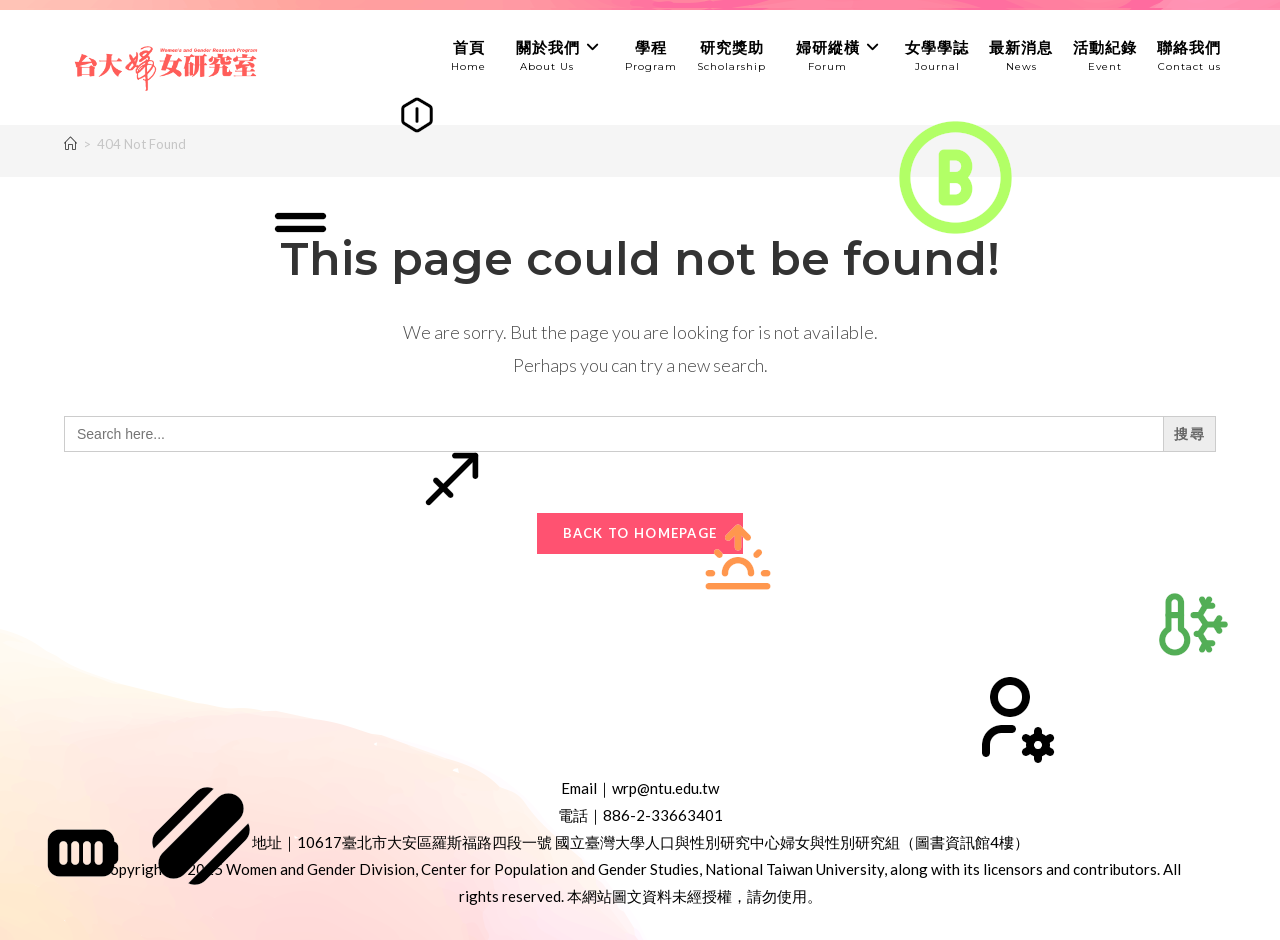  What do you see at coordinates (201, 836) in the screenshot?
I see `food category or restaurant section` at bounding box center [201, 836].